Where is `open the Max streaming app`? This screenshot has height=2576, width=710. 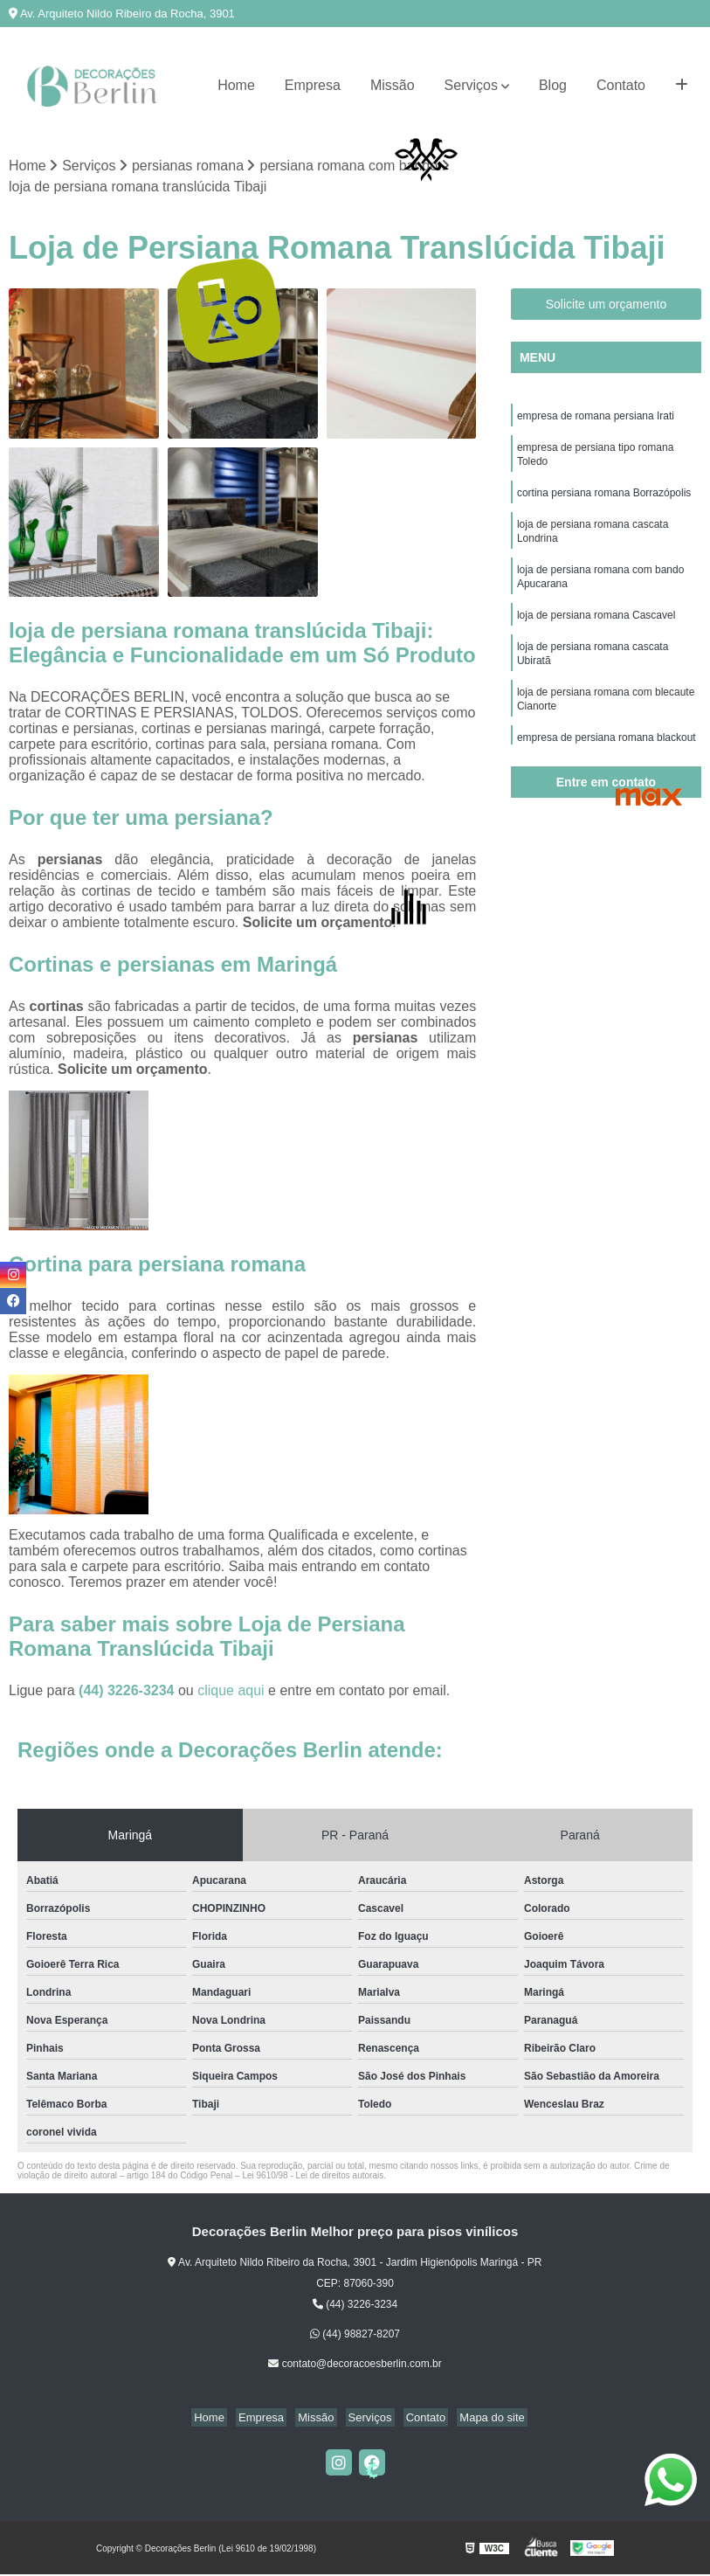 open the Max streaming app is located at coordinates (649, 797).